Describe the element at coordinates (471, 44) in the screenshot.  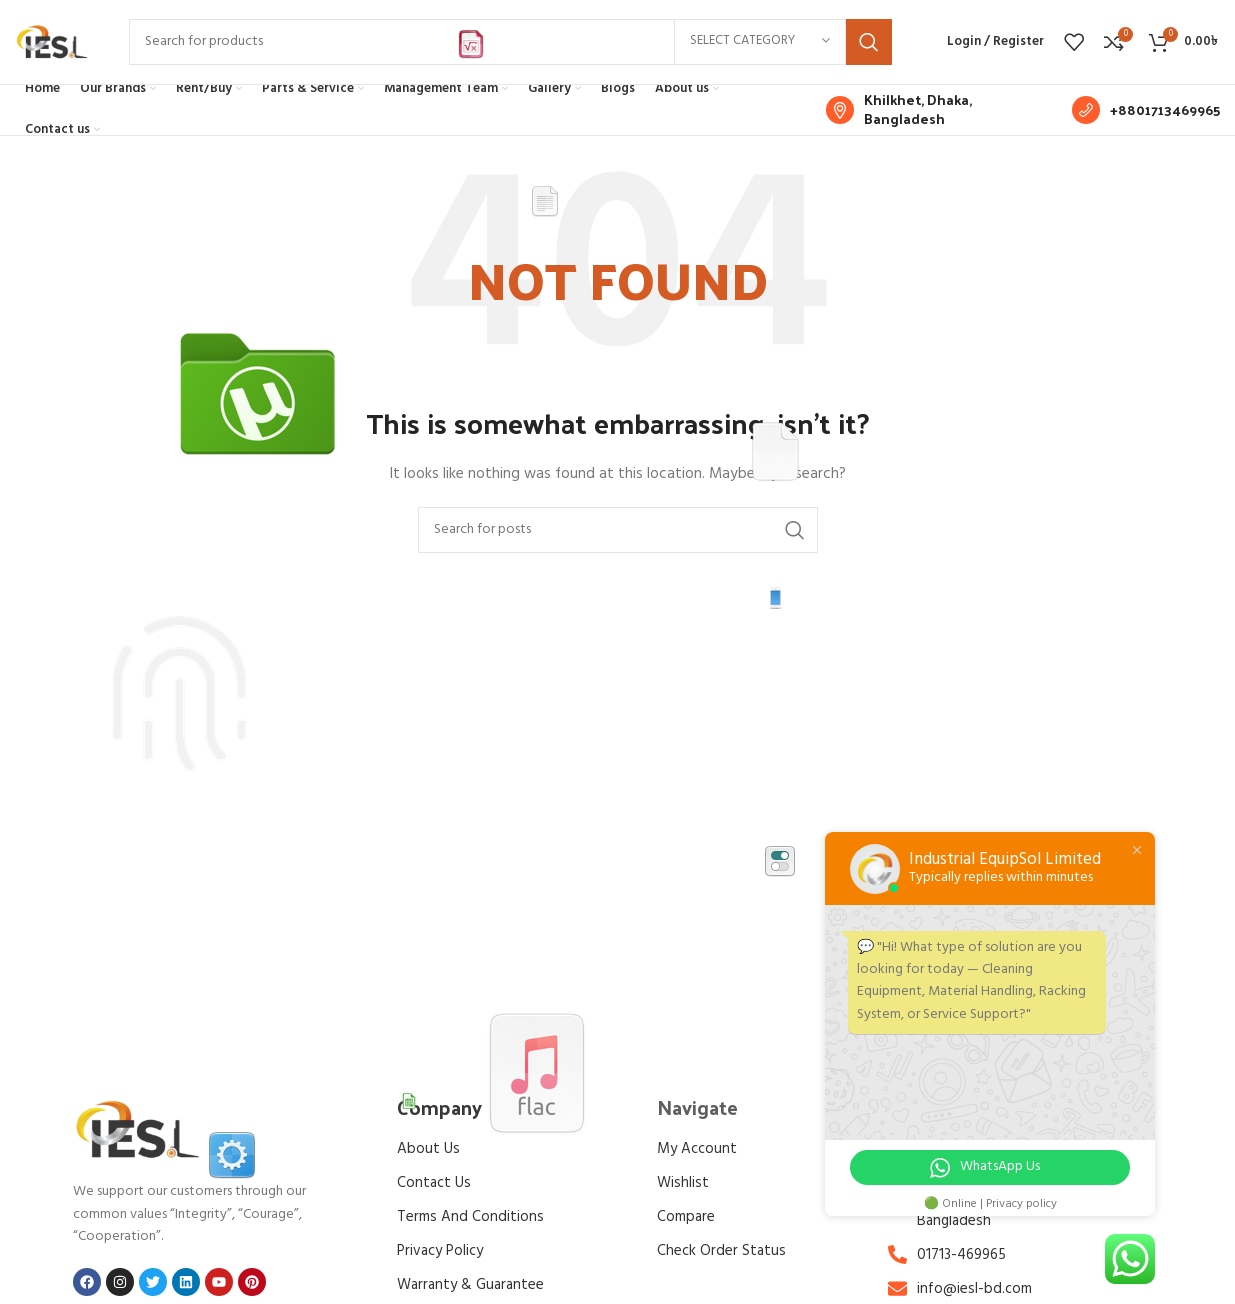
I see `libreoffice math formula template file` at that location.